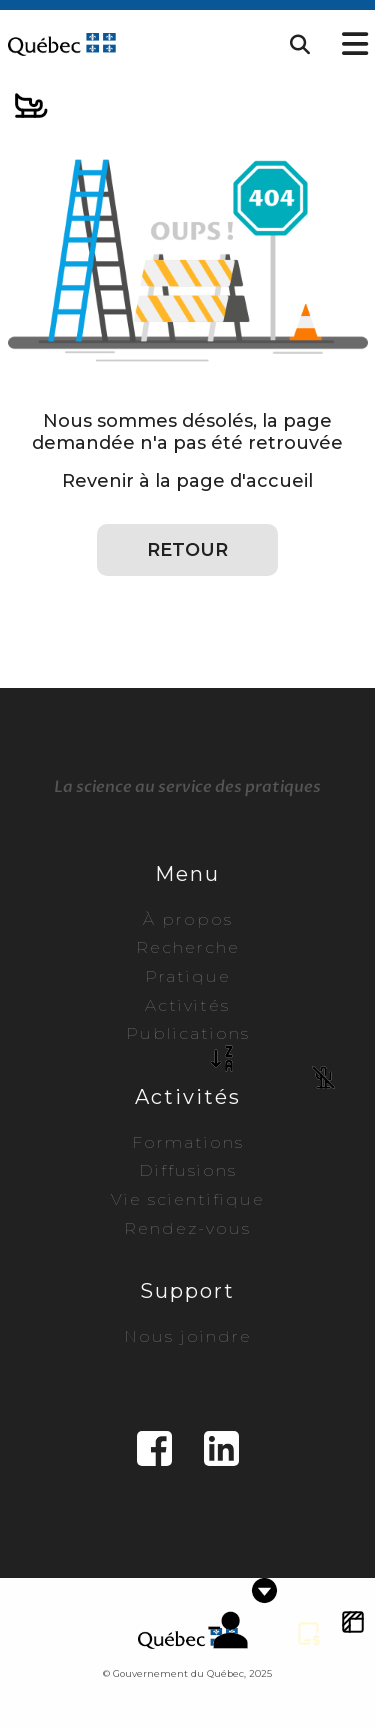 This screenshot has height=1729, width=375. I want to click on expand dropdown menu or content, so click(264, 1590).